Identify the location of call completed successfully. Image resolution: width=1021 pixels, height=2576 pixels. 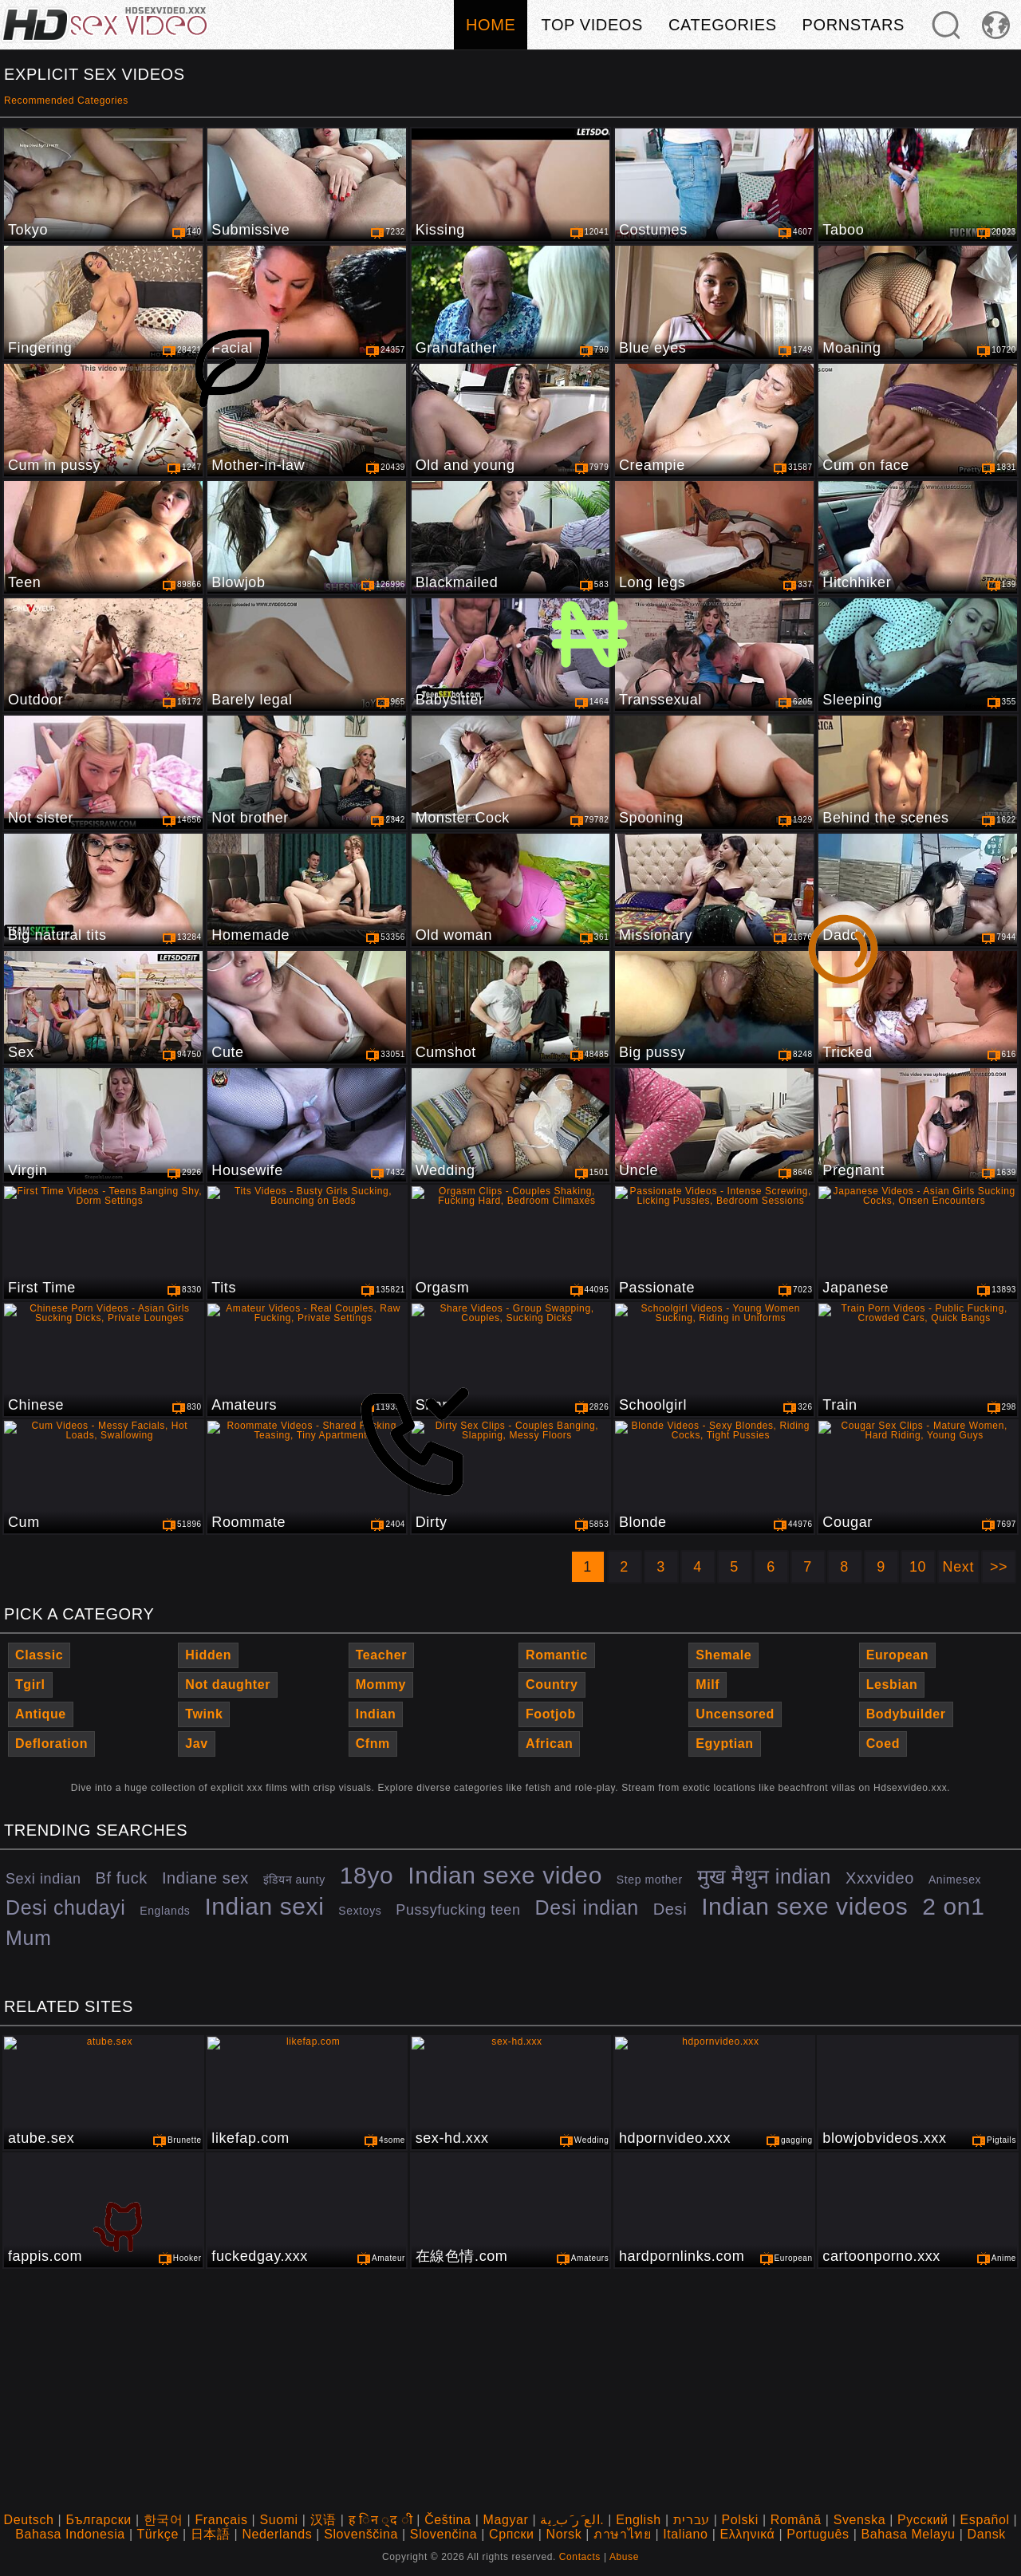
(415, 1442).